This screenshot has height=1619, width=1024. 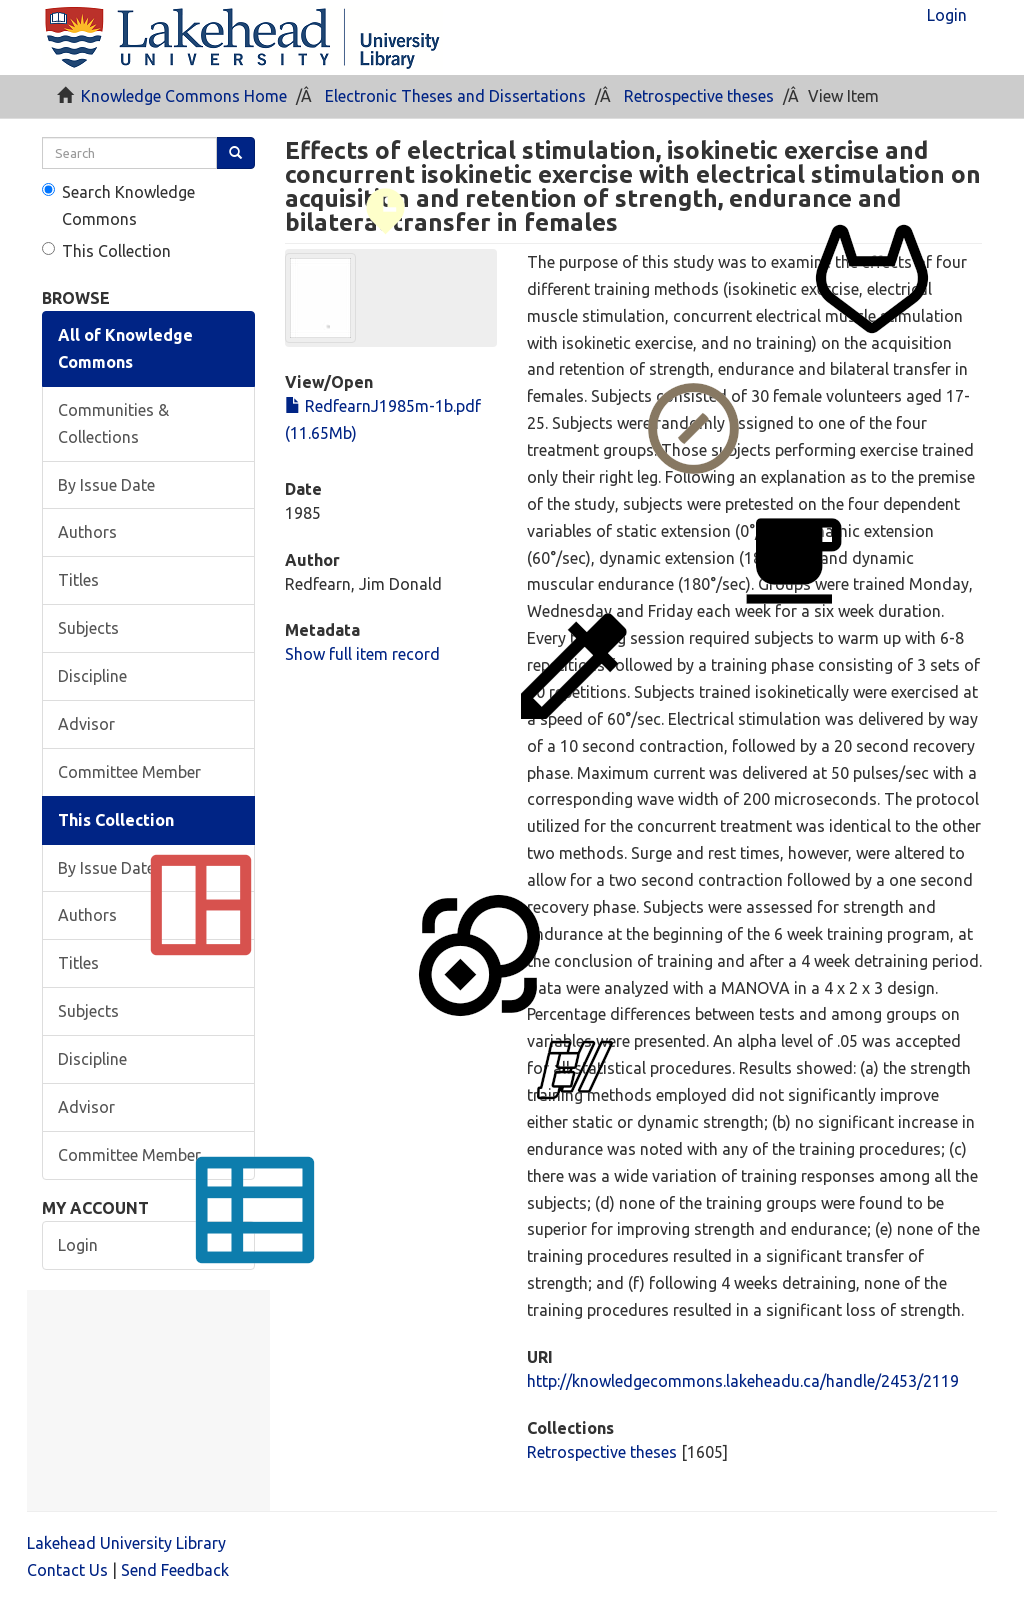 I want to click on view location history or past visits, so click(x=385, y=209).